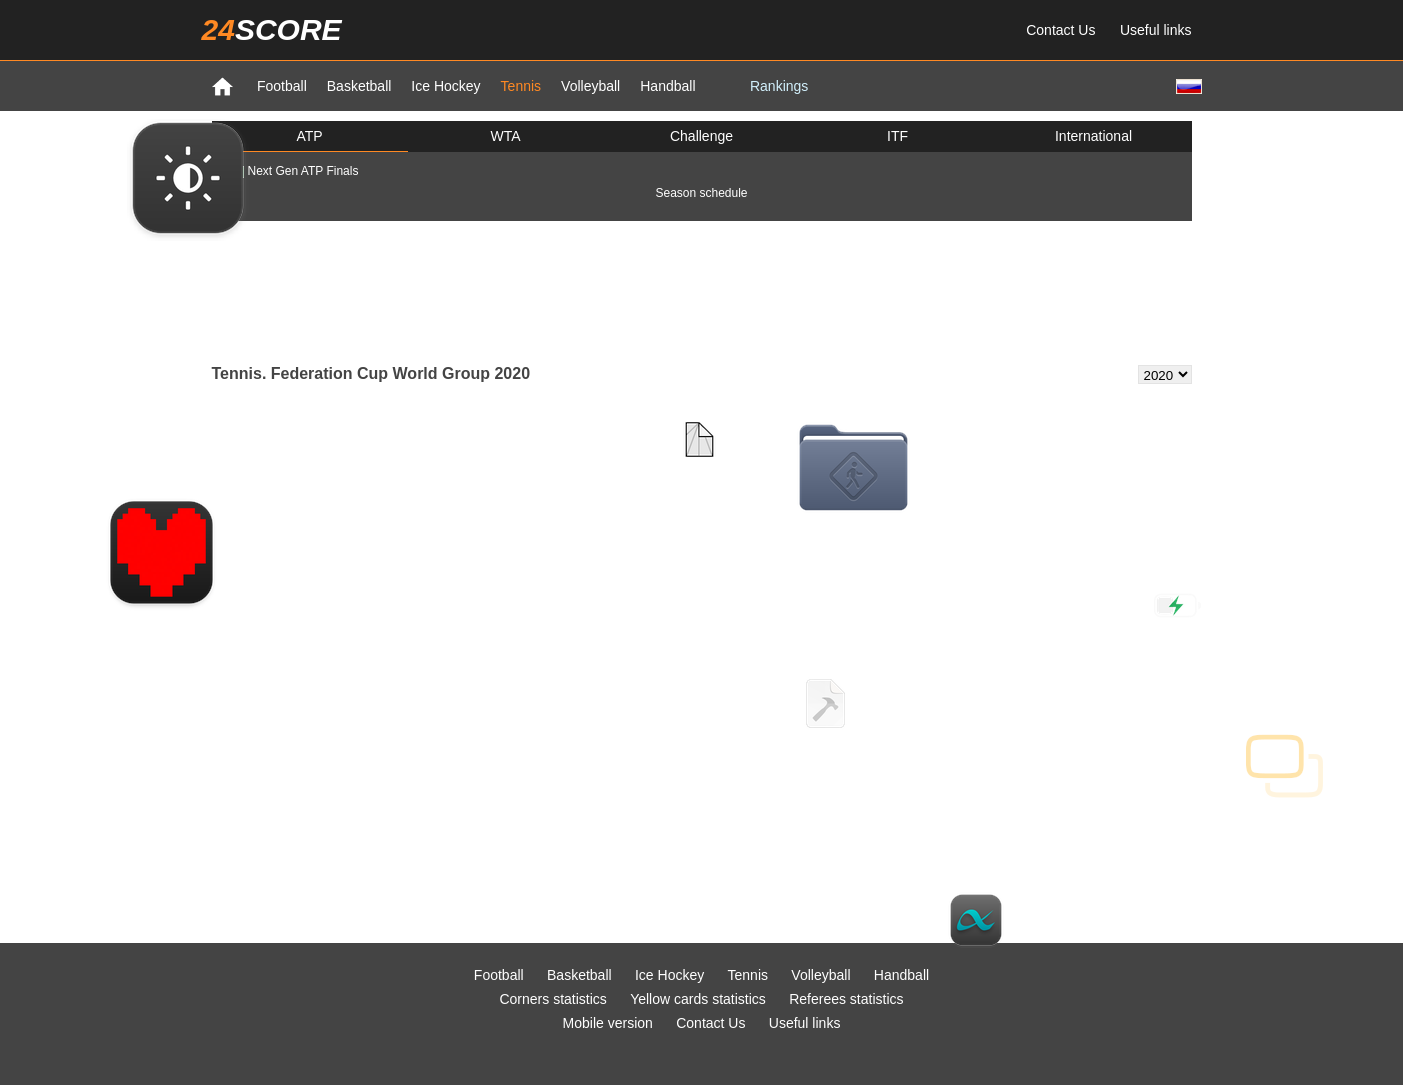 The image size is (1403, 1085). What do you see at coordinates (1284, 768) in the screenshot?
I see `view or manage session properties` at bounding box center [1284, 768].